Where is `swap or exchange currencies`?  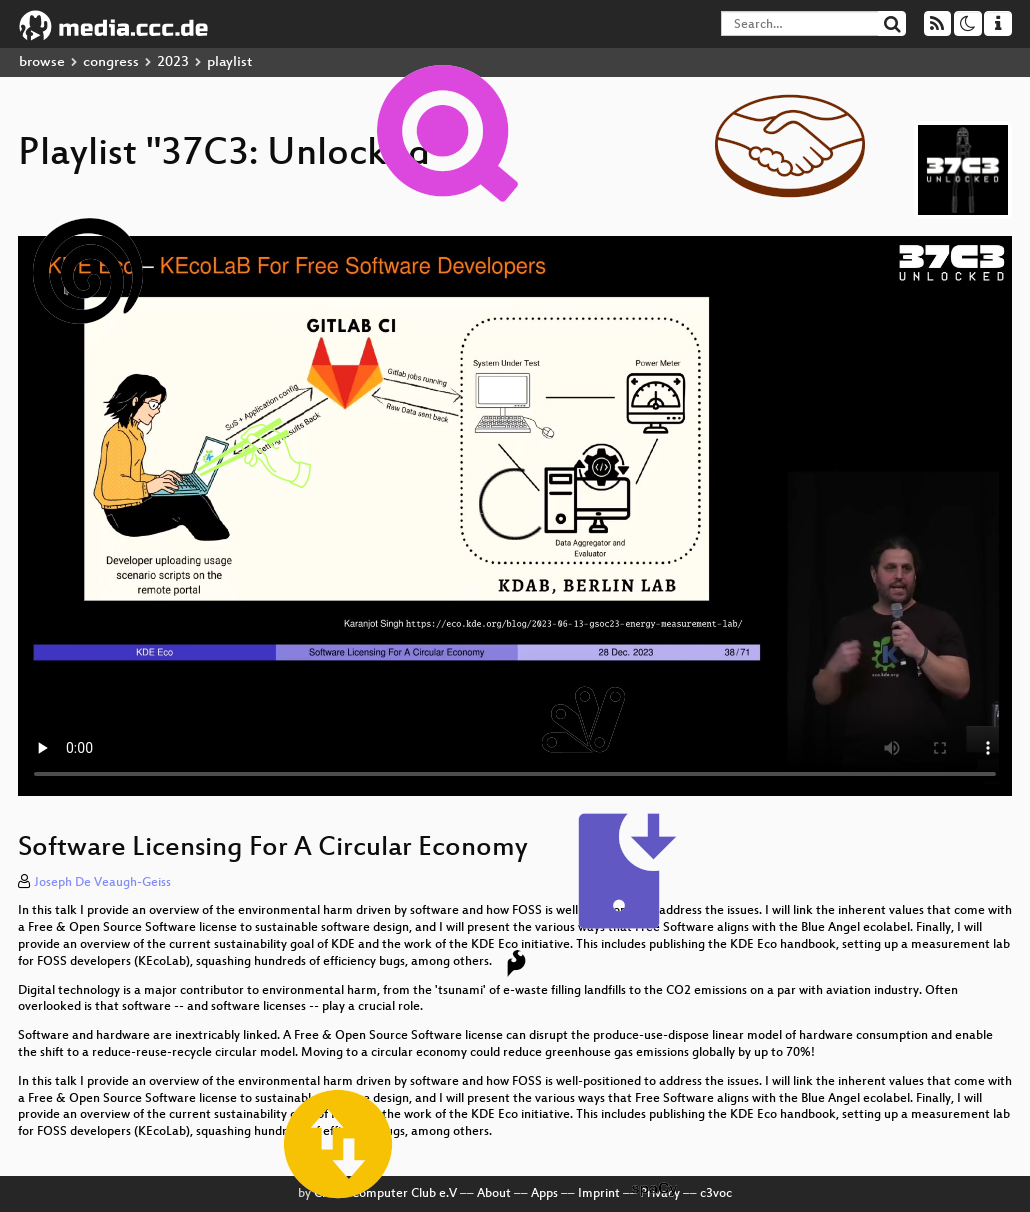
swap or exchange currencies is located at coordinates (338, 1144).